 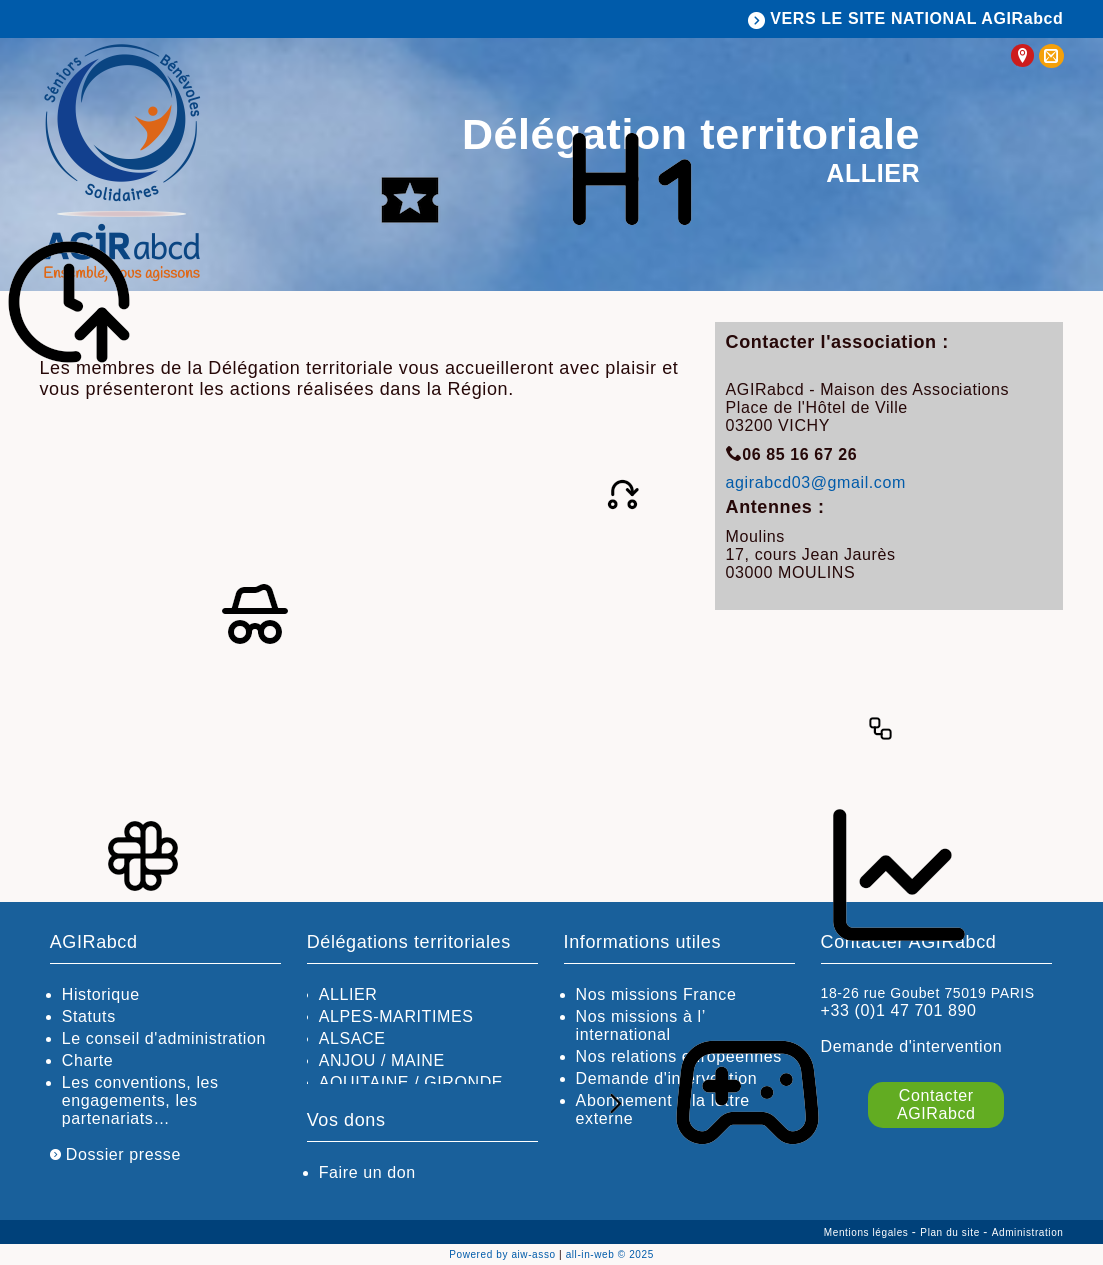 I want to click on navigate to the next item or screen, so click(x=615, y=1103).